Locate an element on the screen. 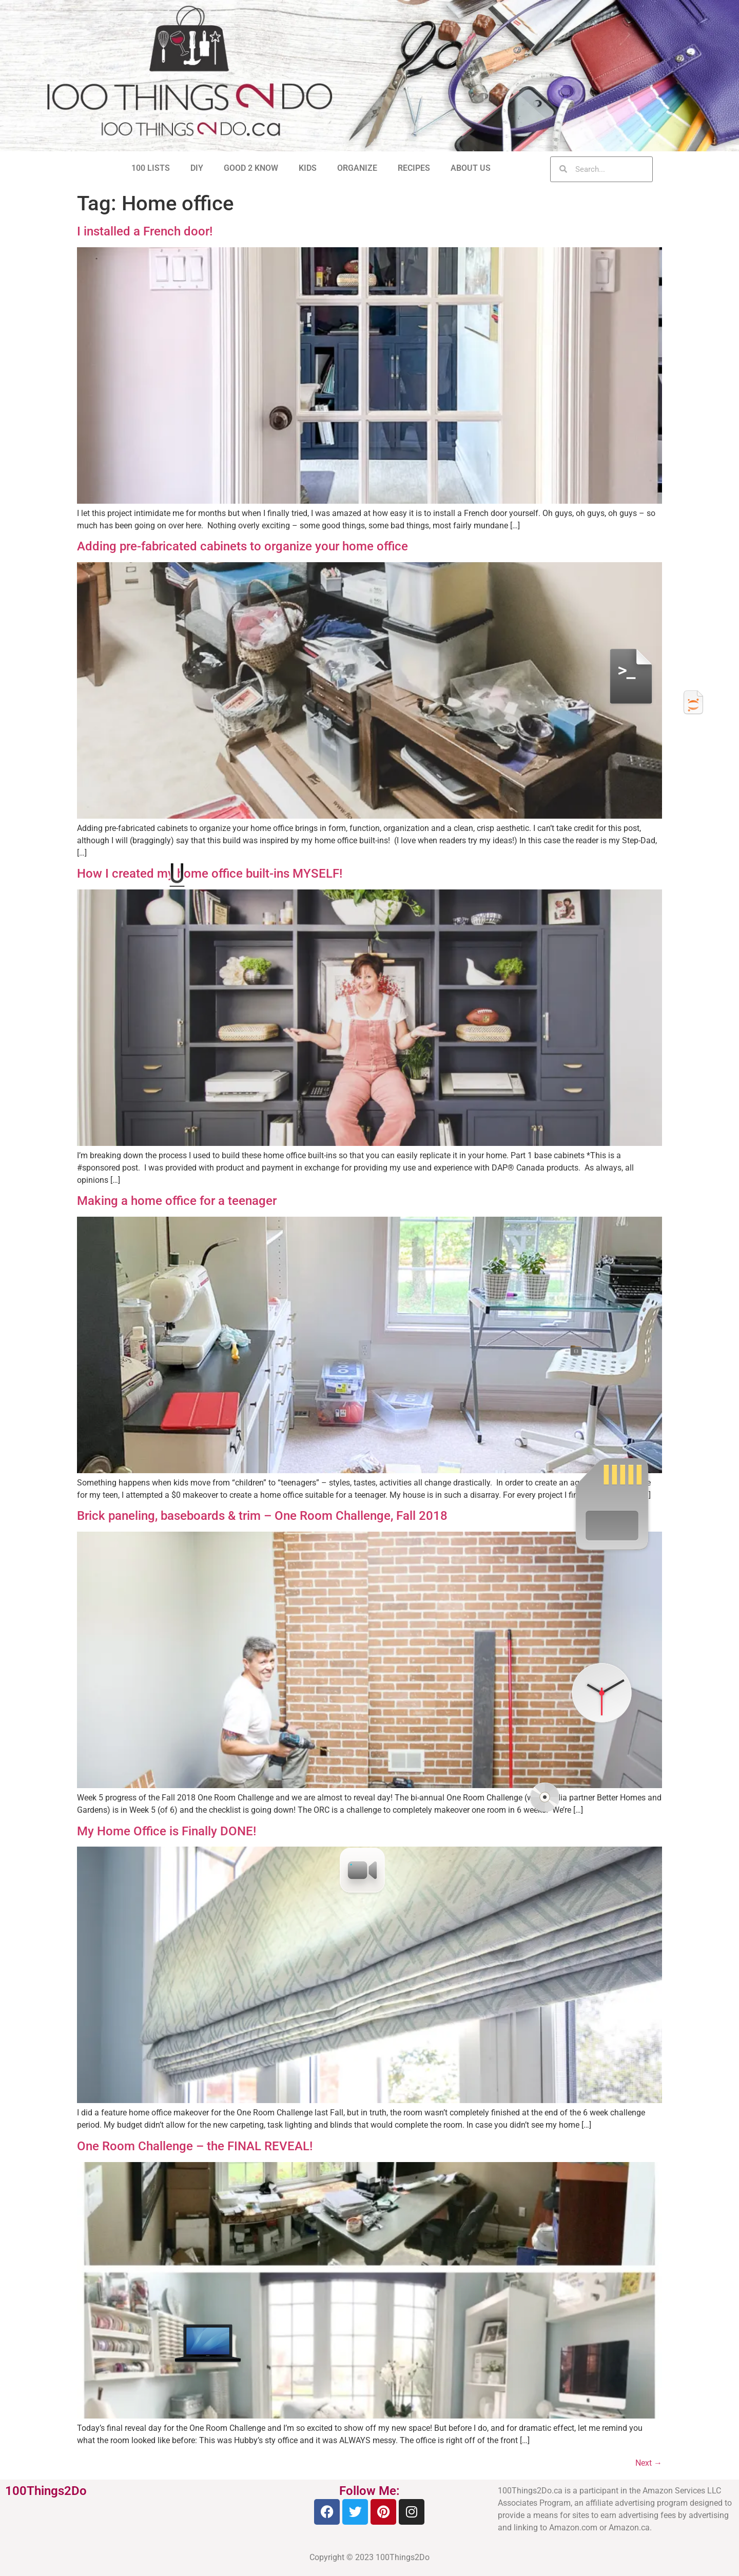 Image resolution: width=739 pixels, height=2576 pixels. access CD/DVD drive or optical media is located at coordinates (544, 1797).